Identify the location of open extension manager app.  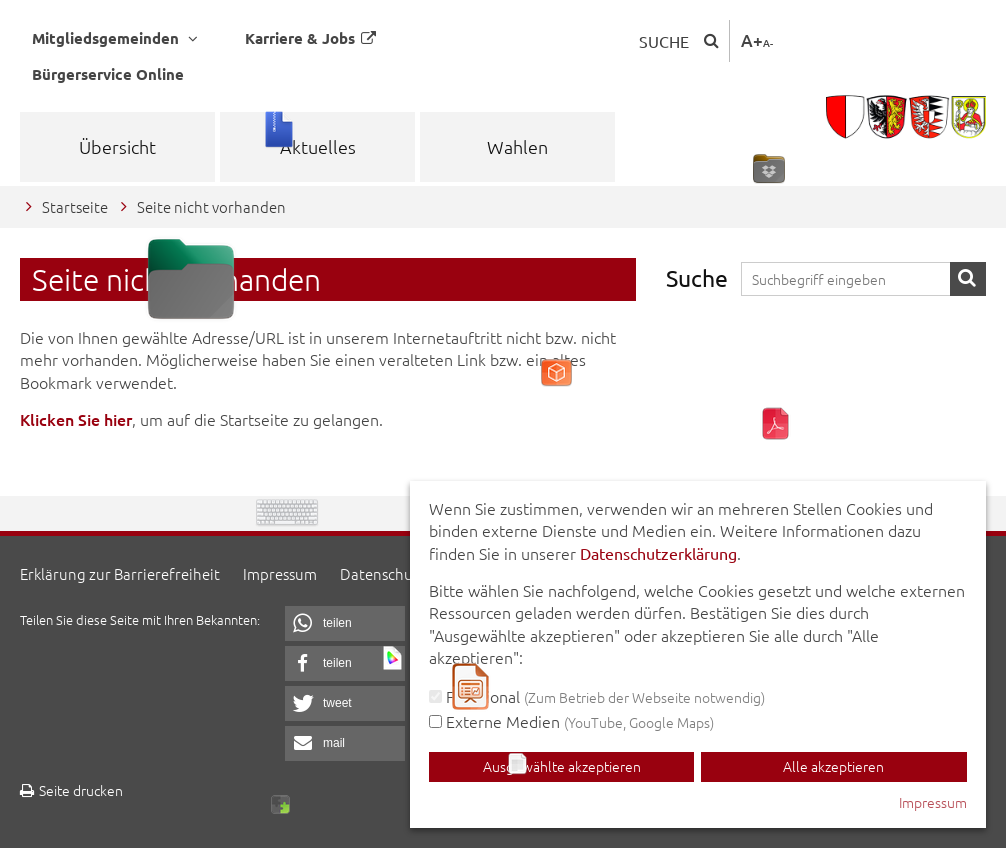
(280, 804).